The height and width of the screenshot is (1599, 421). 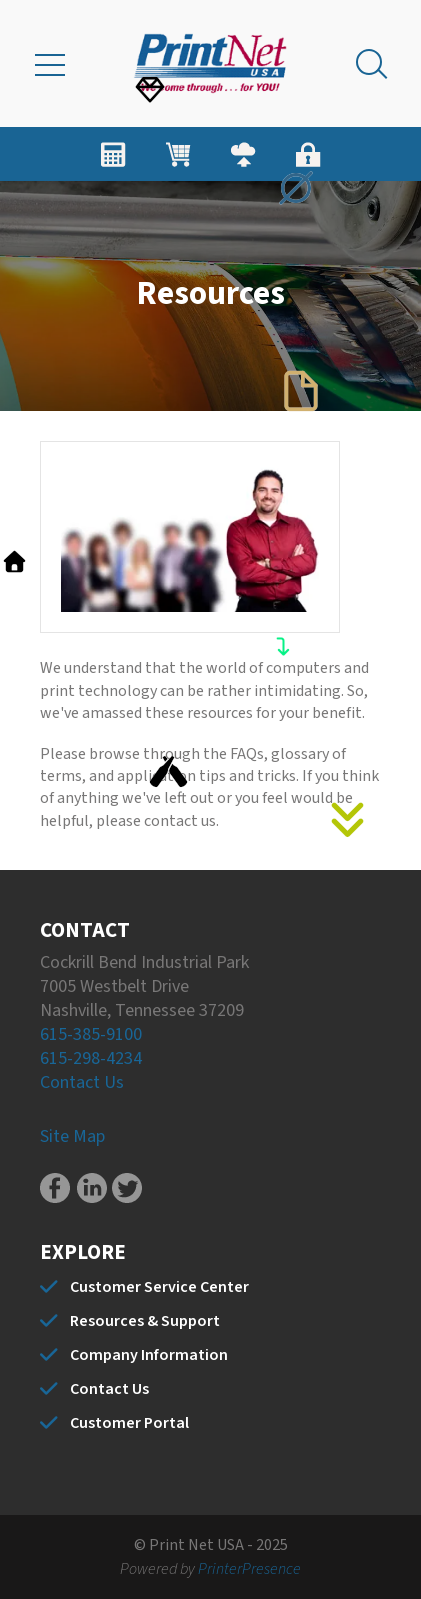 What do you see at coordinates (283, 646) in the screenshot?
I see `move item down in a list` at bounding box center [283, 646].